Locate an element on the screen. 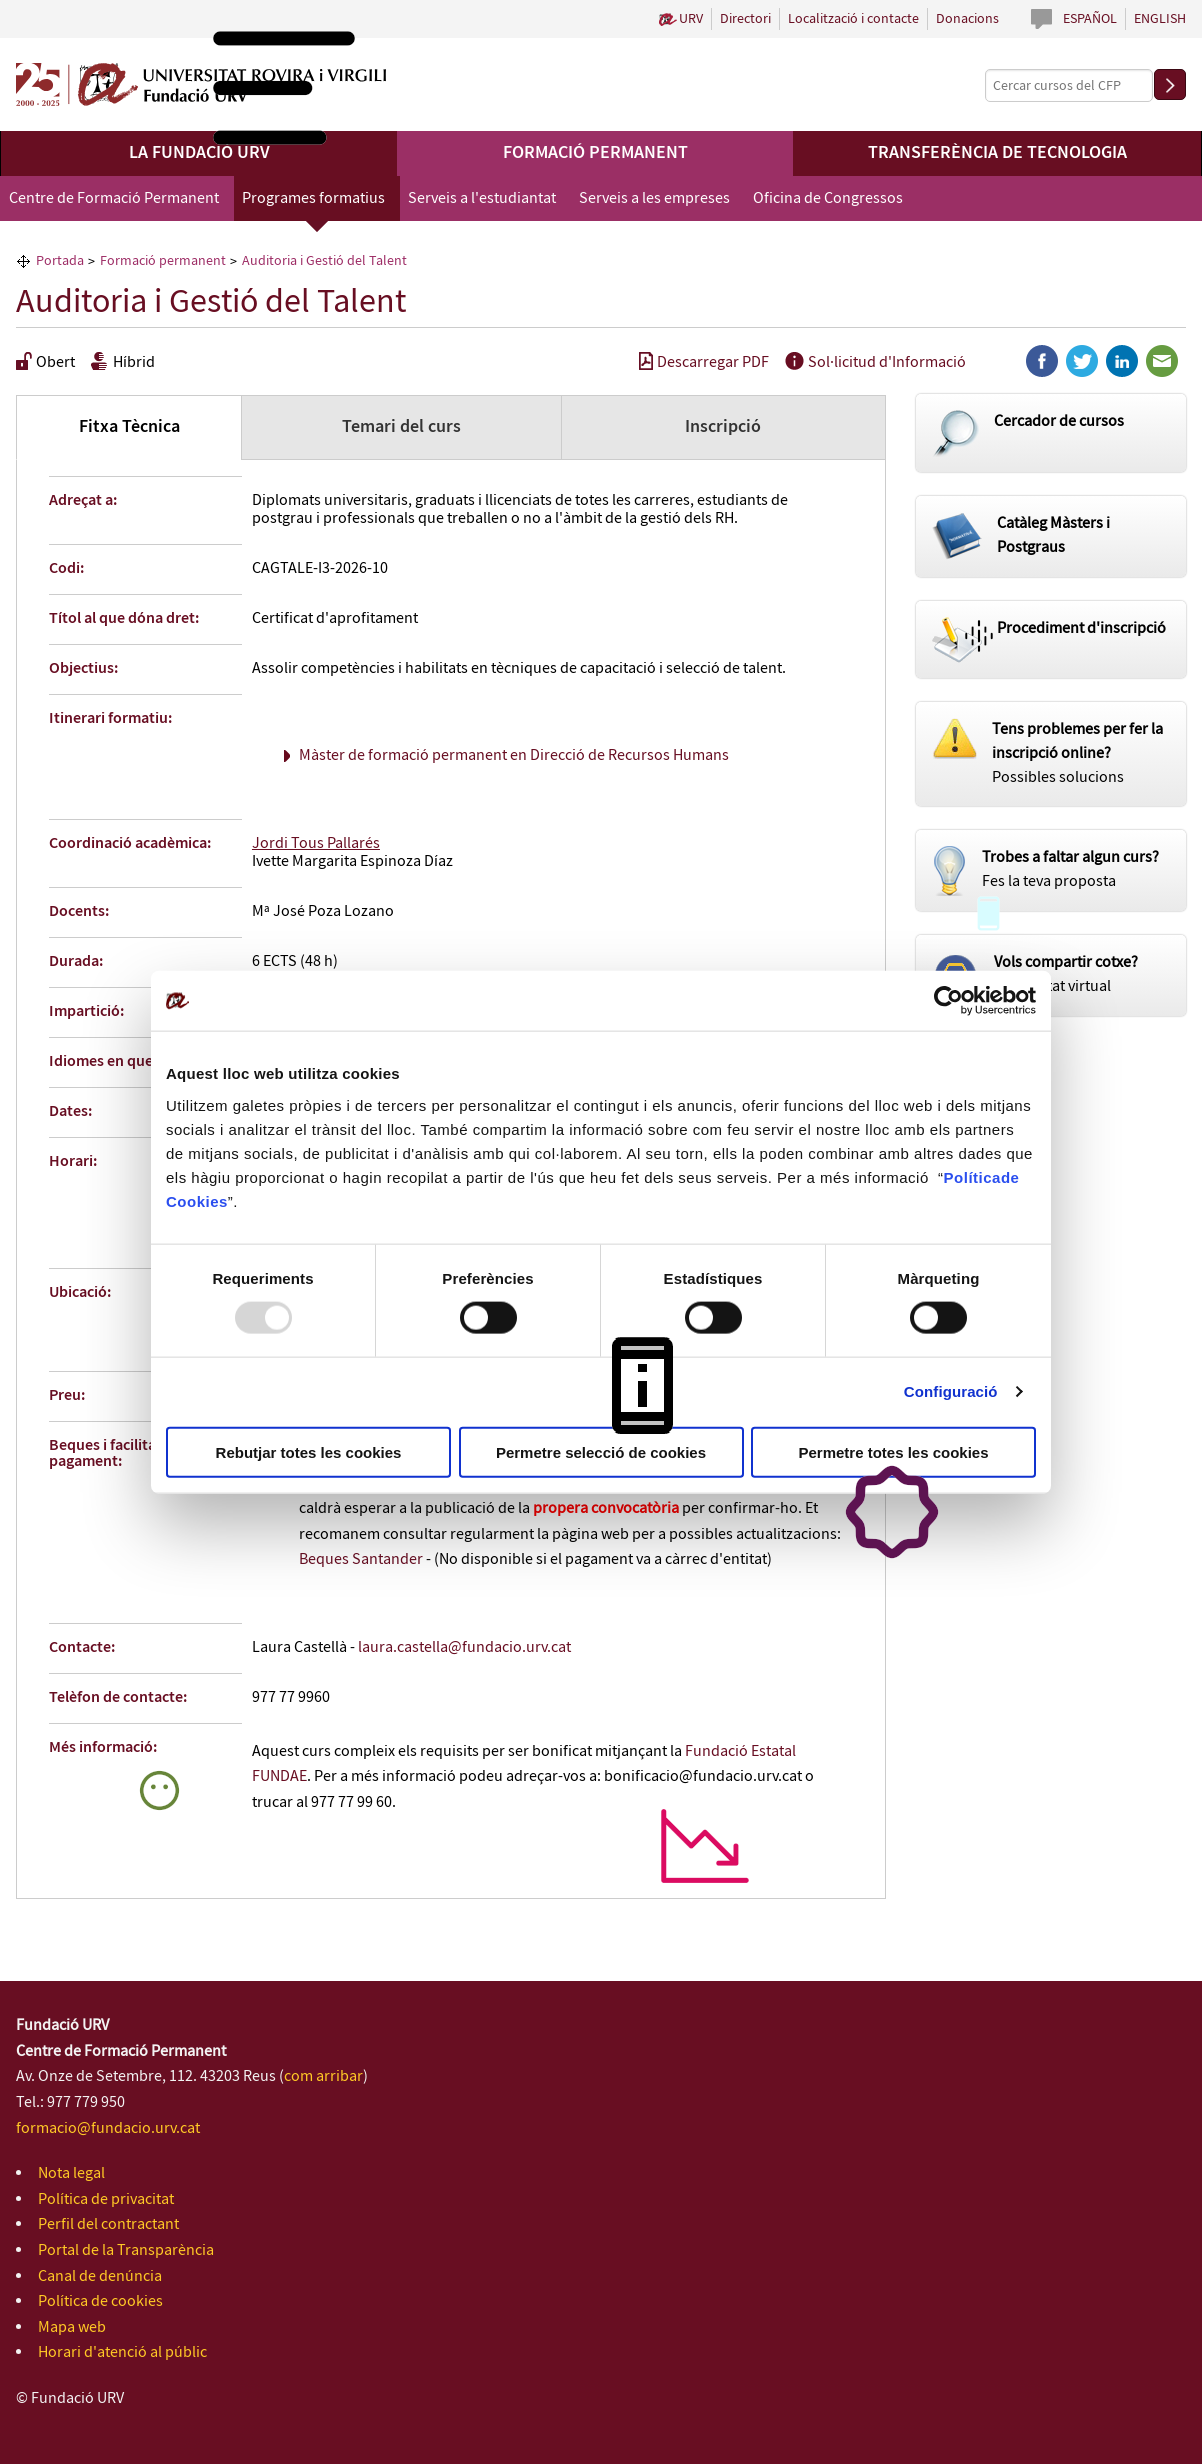 This screenshot has height=2464, width=1202. align text to the start of the line is located at coordinates (284, 88).